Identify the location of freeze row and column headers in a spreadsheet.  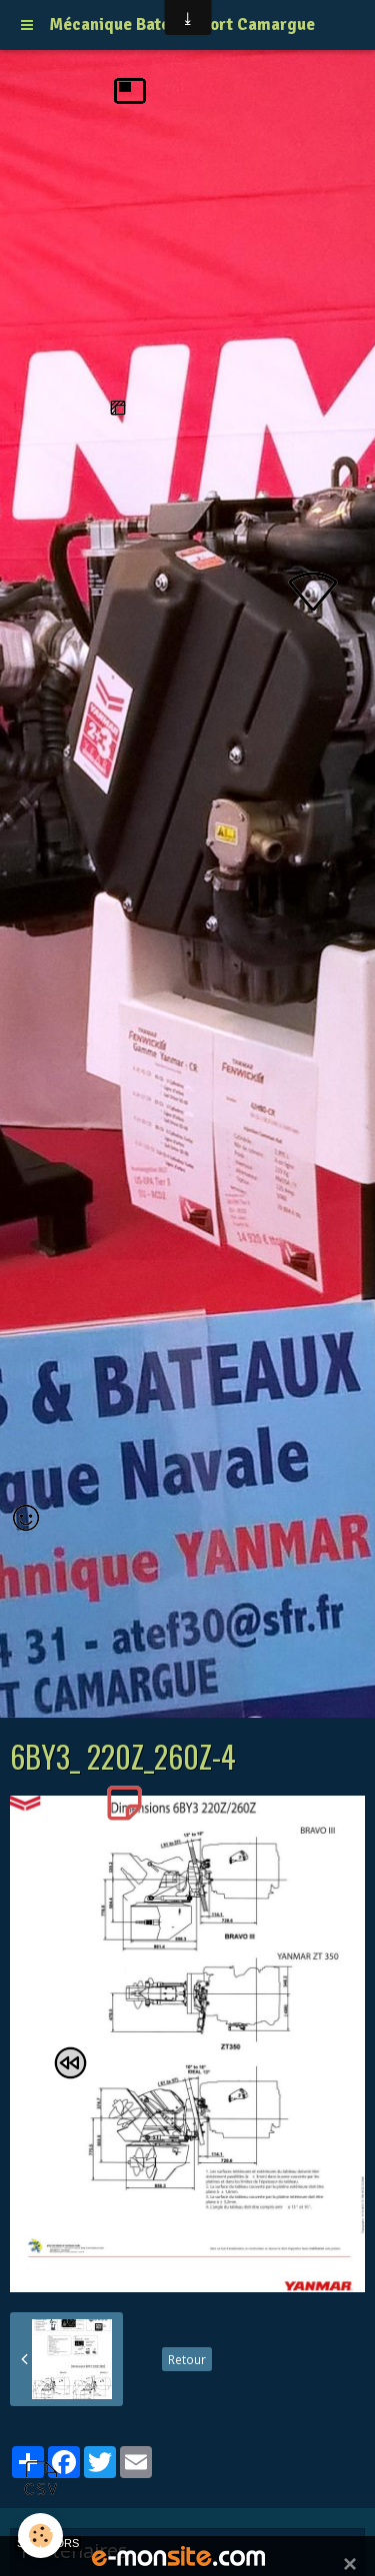
(118, 408).